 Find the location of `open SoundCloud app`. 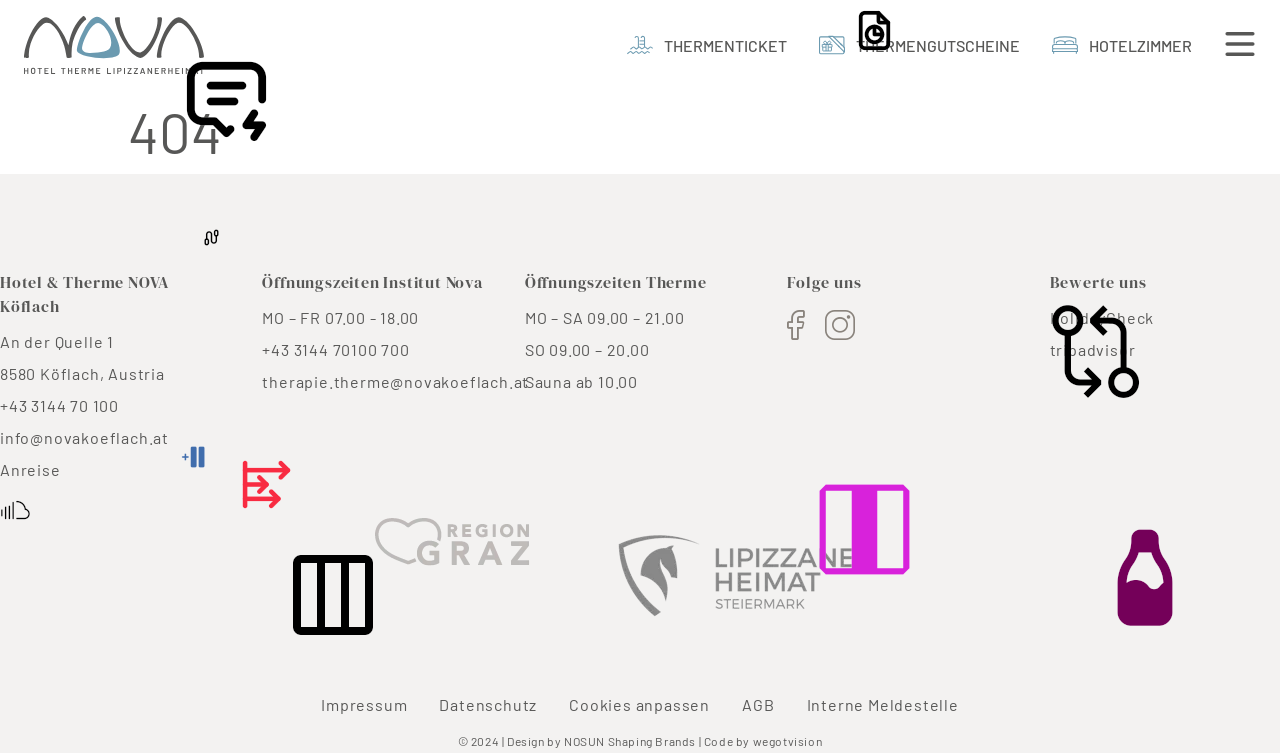

open SoundCloud app is located at coordinates (15, 511).